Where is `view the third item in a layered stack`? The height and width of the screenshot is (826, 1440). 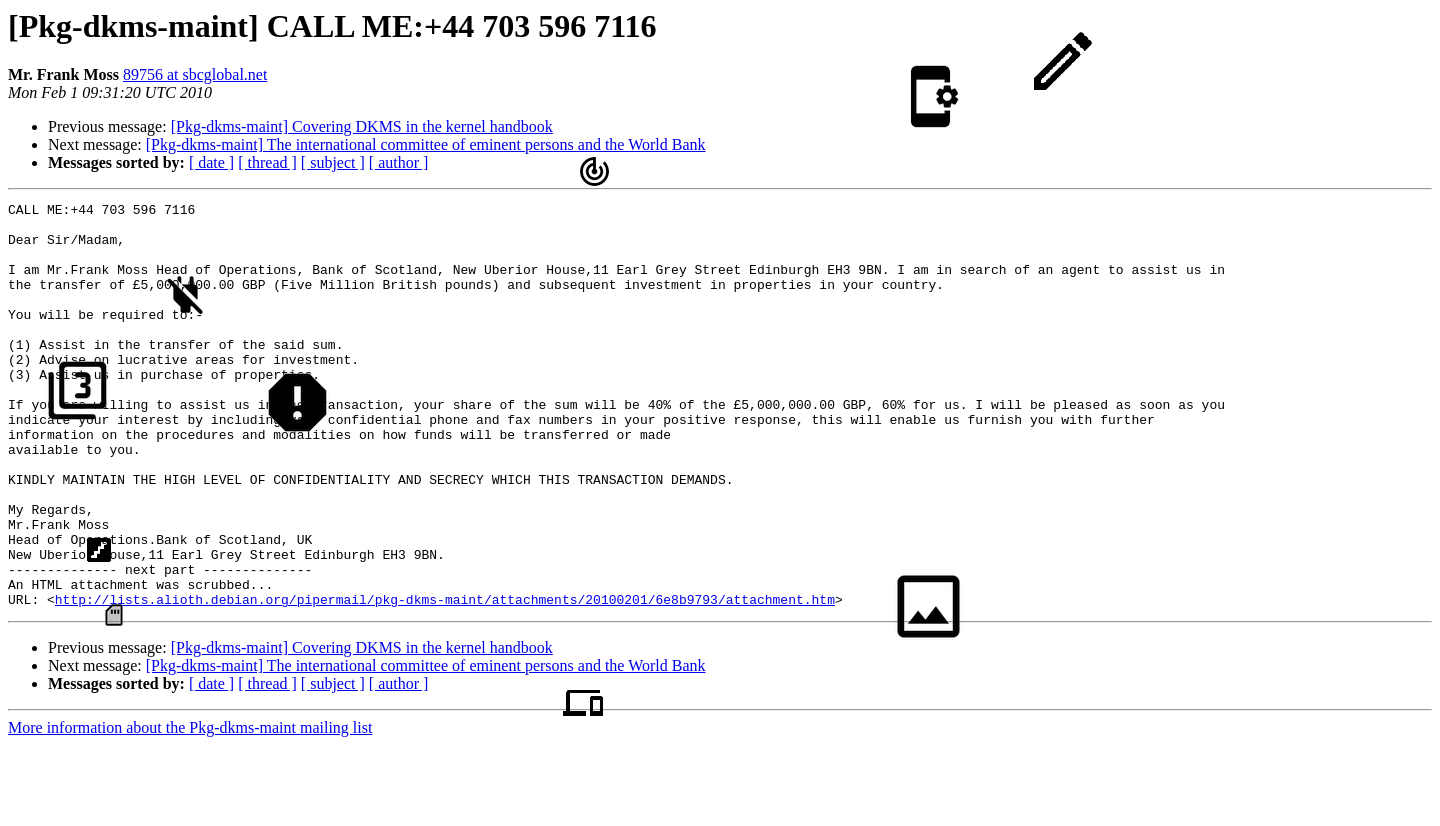
view the third item in a layered stack is located at coordinates (77, 390).